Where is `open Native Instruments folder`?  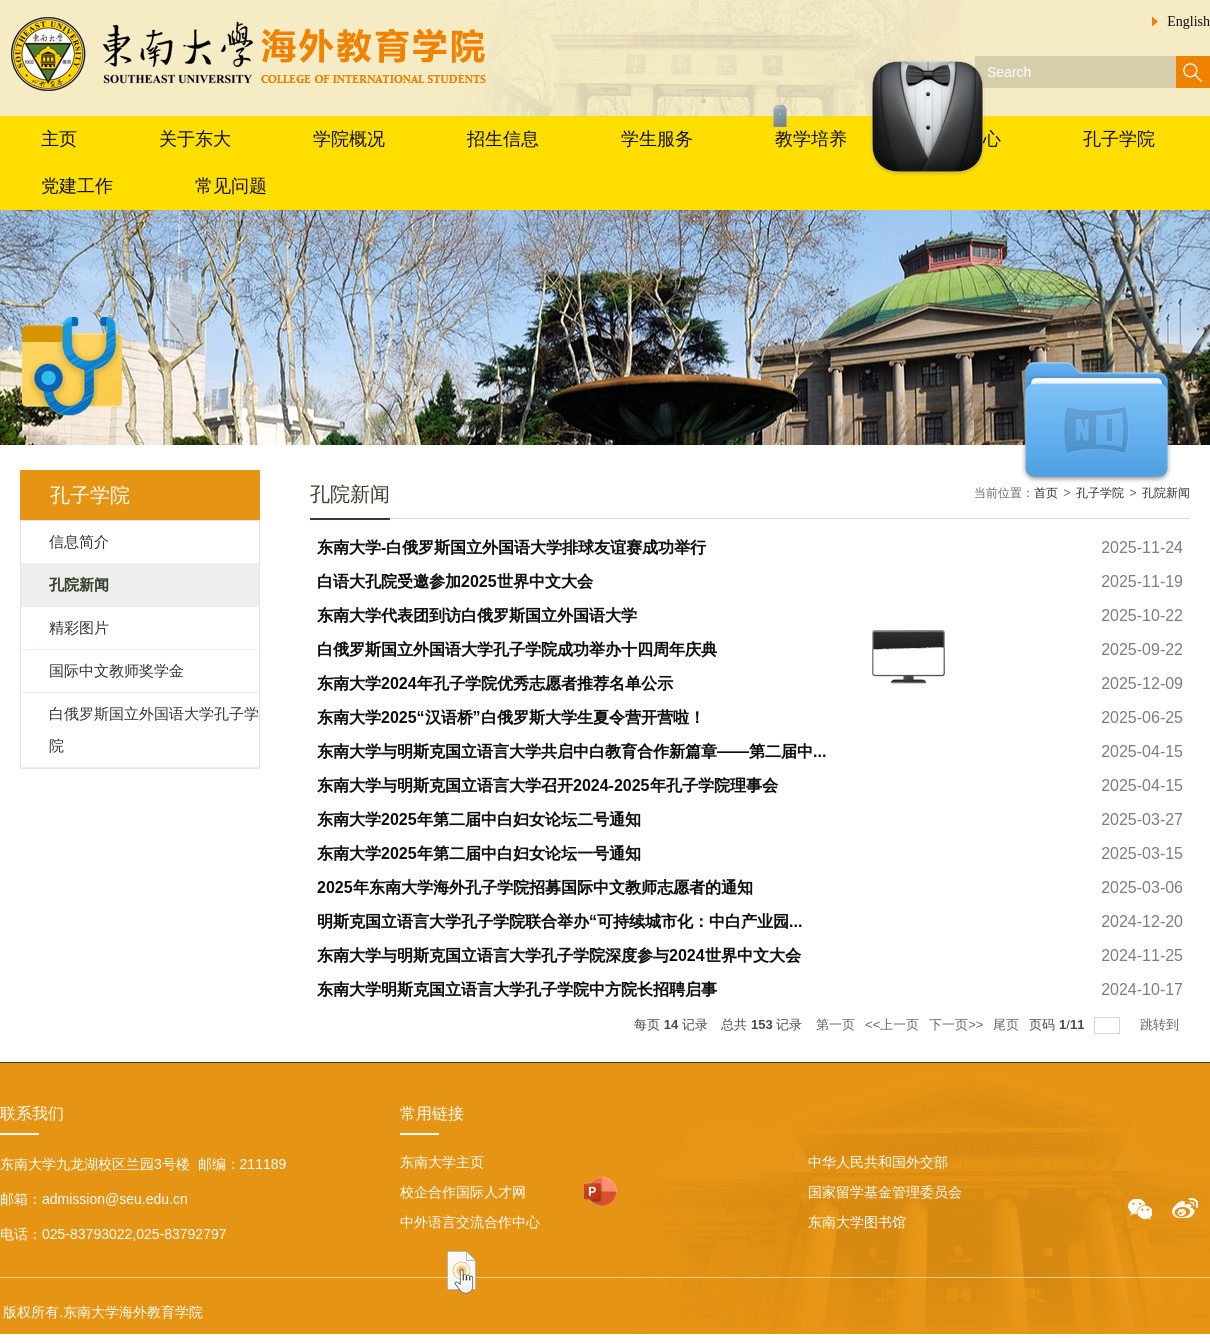 open Native Instruments folder is located at coordinates (1096, 419).